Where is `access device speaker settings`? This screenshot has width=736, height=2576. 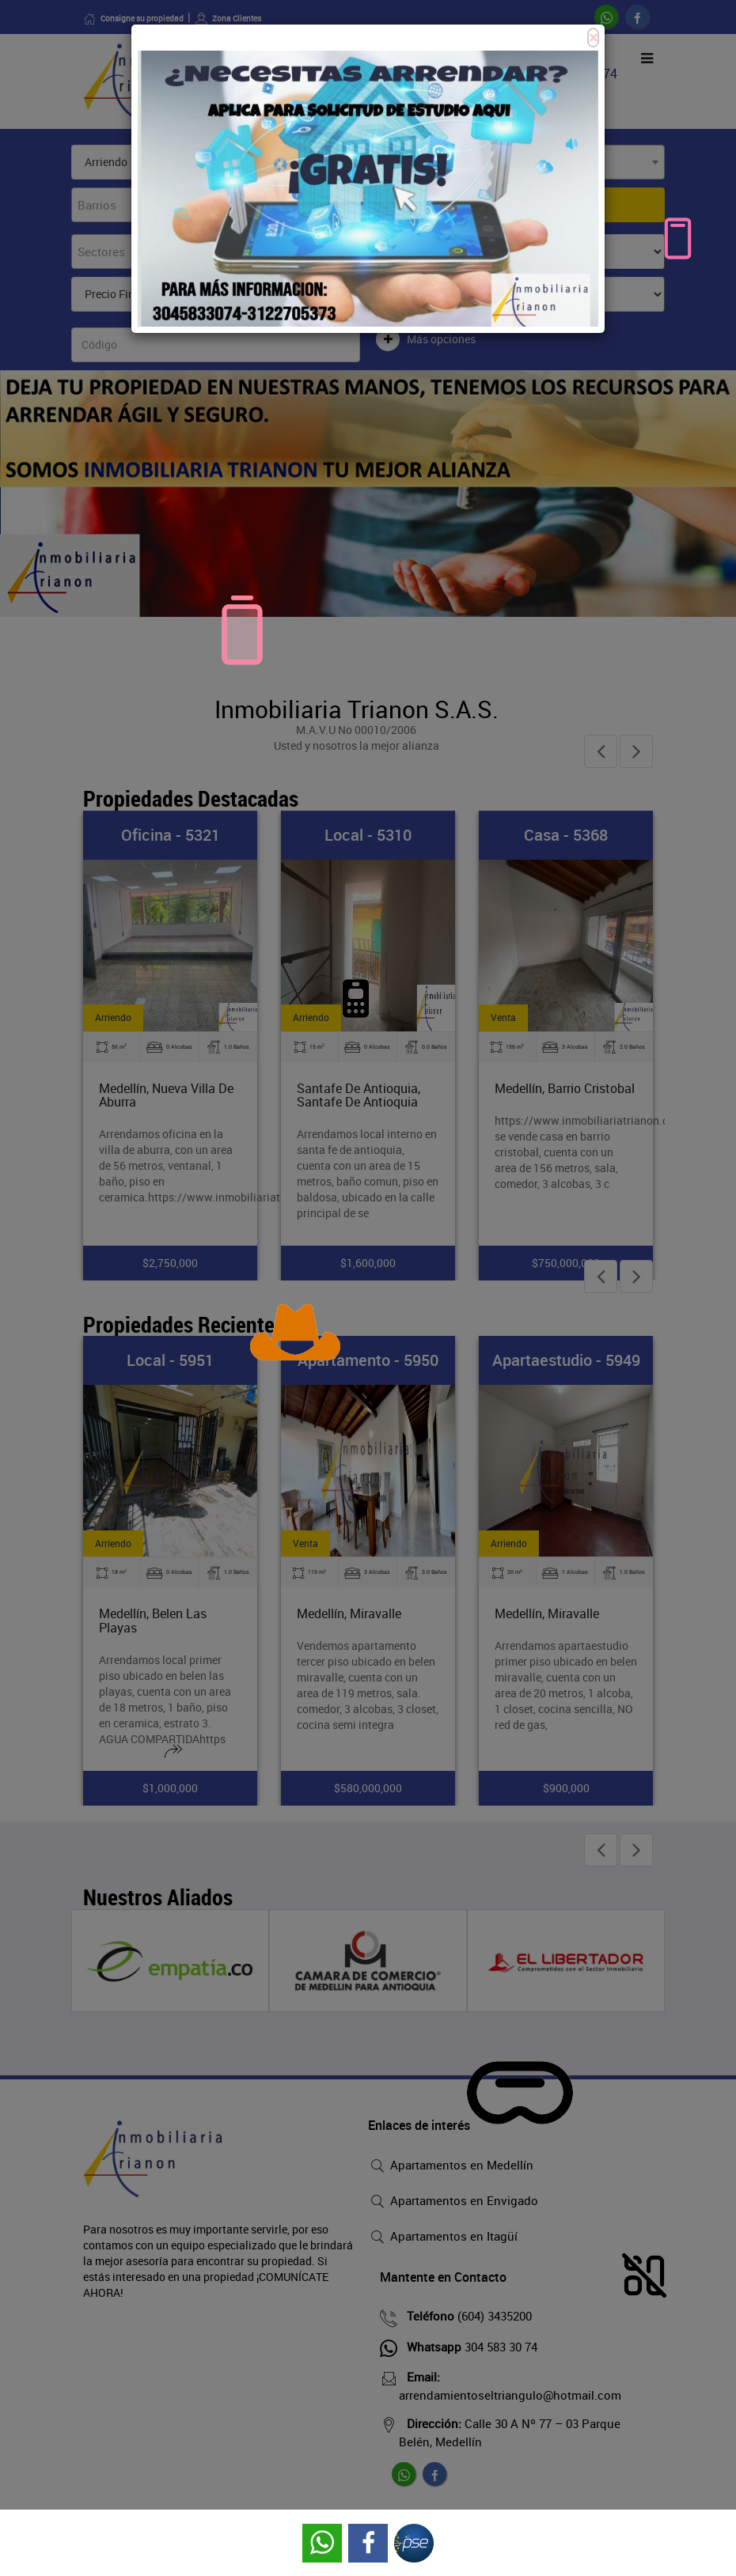 access device speaker settings is located at coordinates (677, 238).